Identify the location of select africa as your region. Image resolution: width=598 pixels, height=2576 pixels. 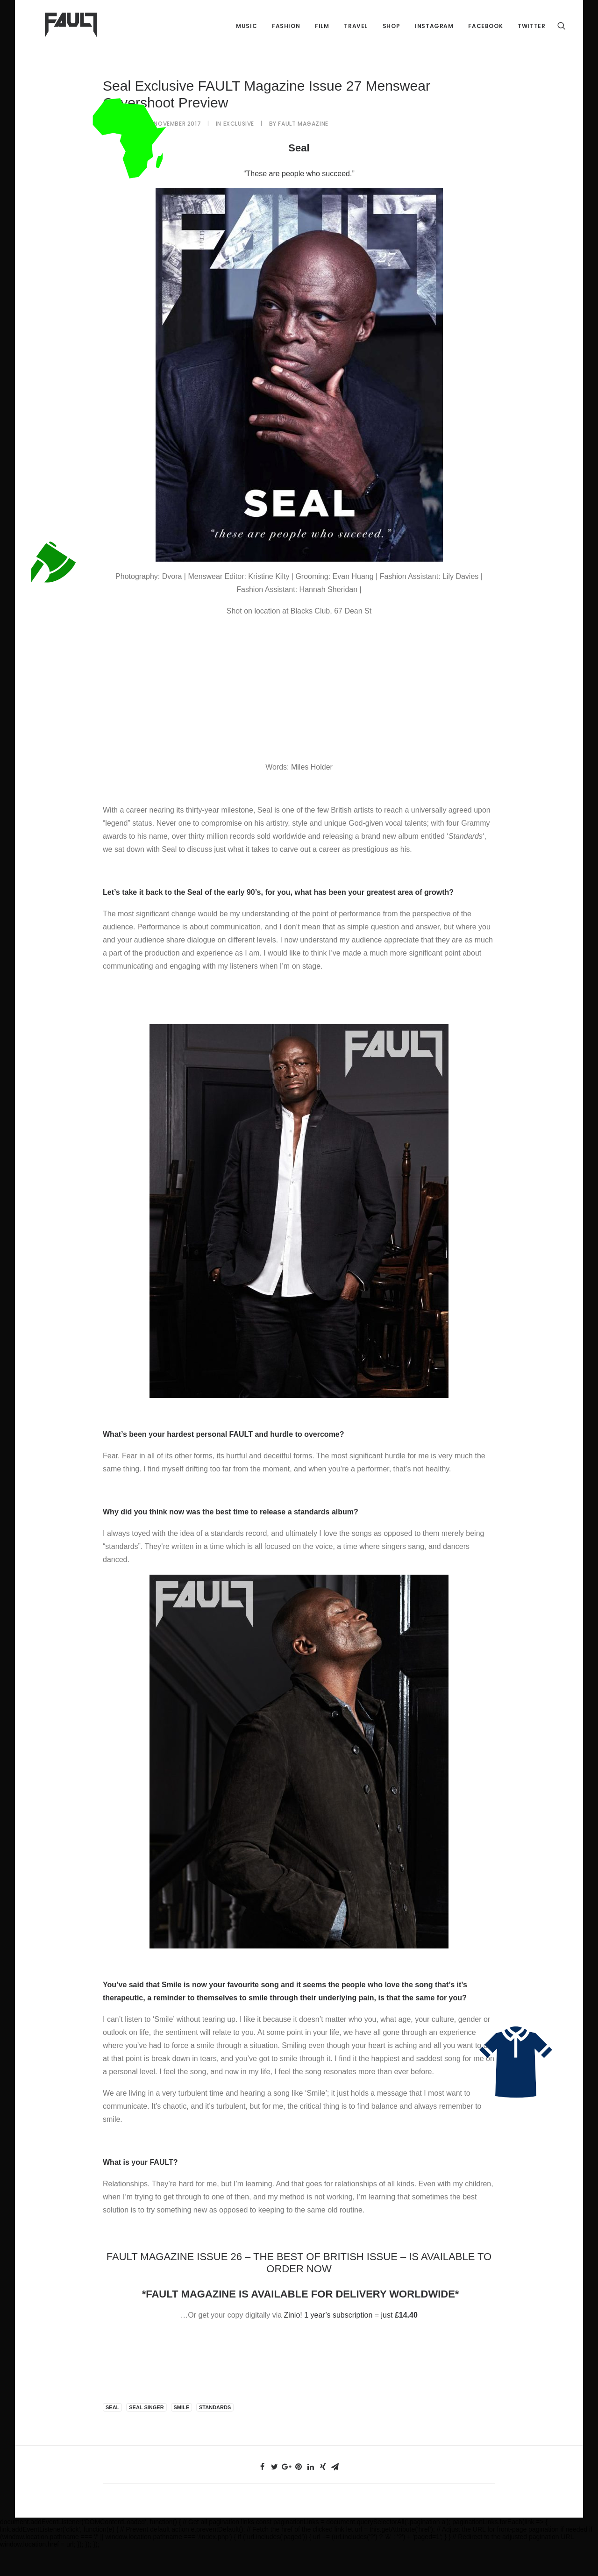
(129, 138).